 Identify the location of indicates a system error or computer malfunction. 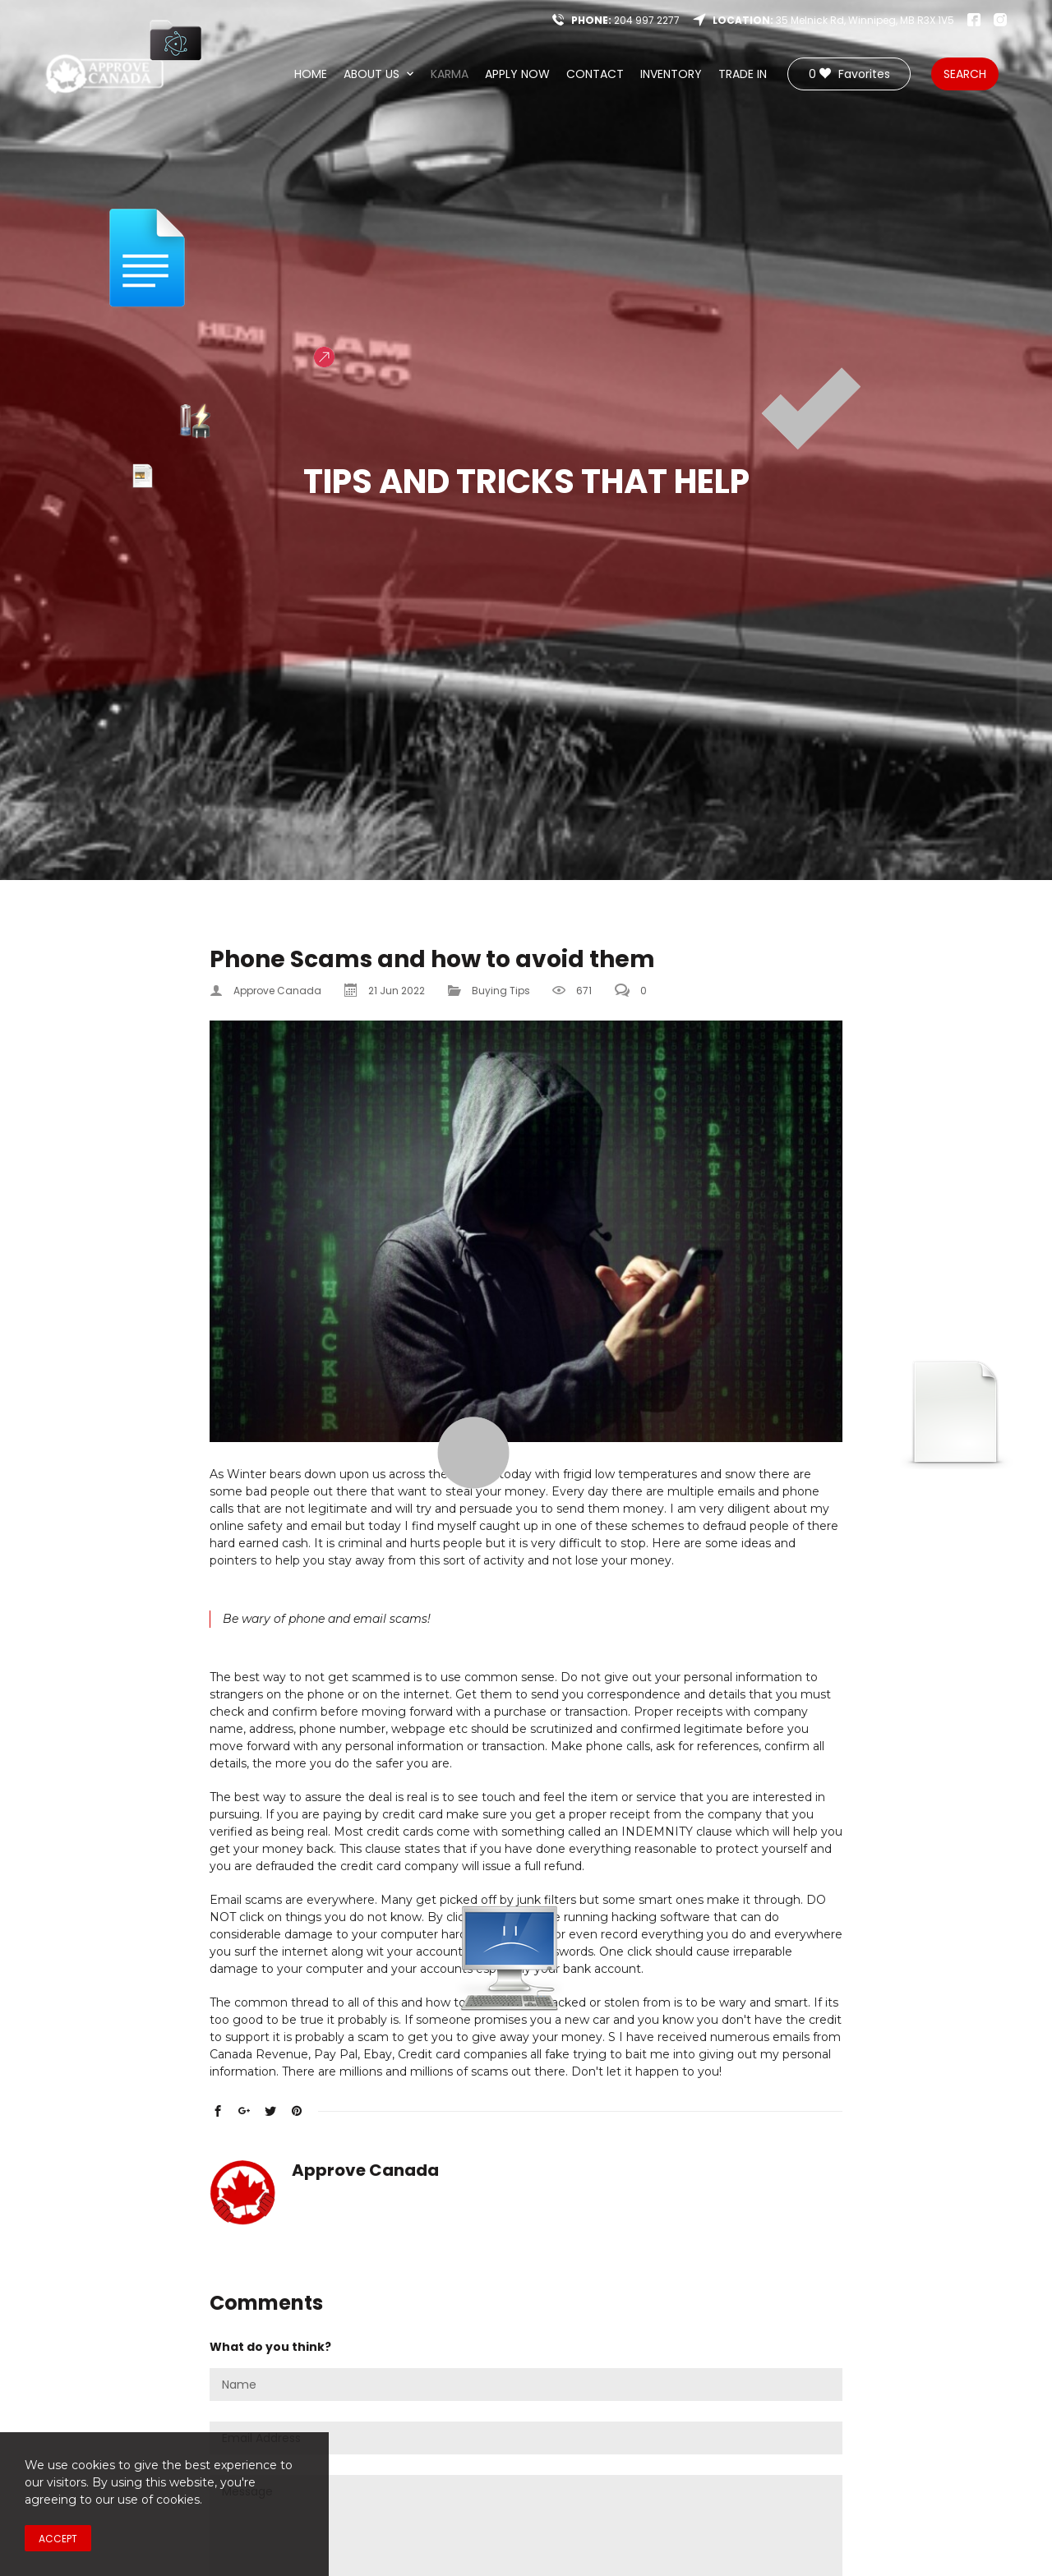
(510, 1960).